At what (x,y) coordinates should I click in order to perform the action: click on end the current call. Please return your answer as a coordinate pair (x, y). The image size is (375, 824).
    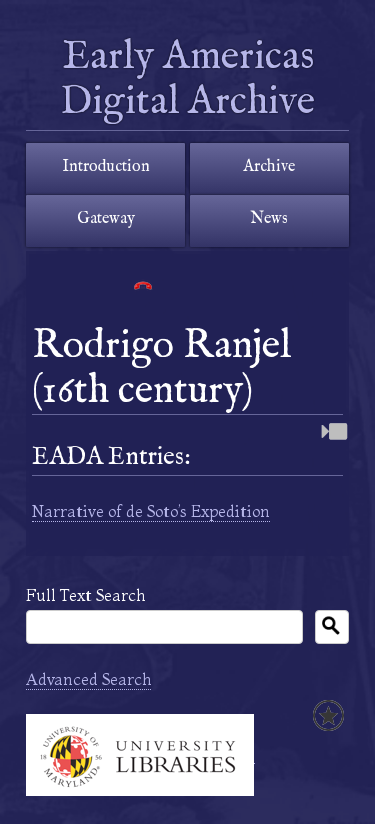
    Looking at the image, I should click on (143, 283).